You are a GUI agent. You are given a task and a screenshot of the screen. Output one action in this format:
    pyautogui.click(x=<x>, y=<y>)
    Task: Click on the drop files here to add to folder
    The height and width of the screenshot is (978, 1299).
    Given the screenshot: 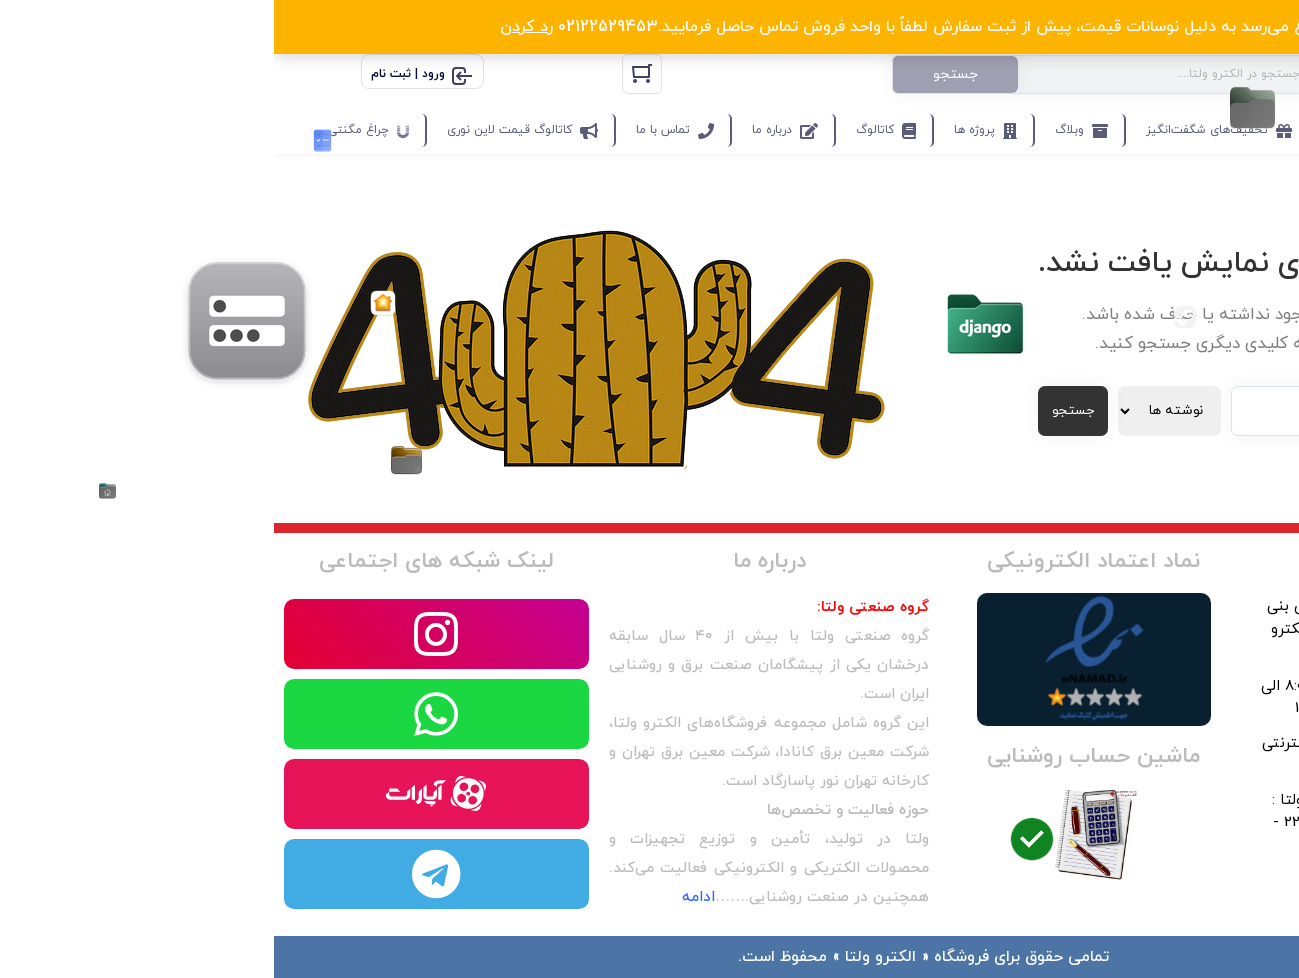 What is the action you would take?
    pyautogui.click(x=1252, y=107)
    